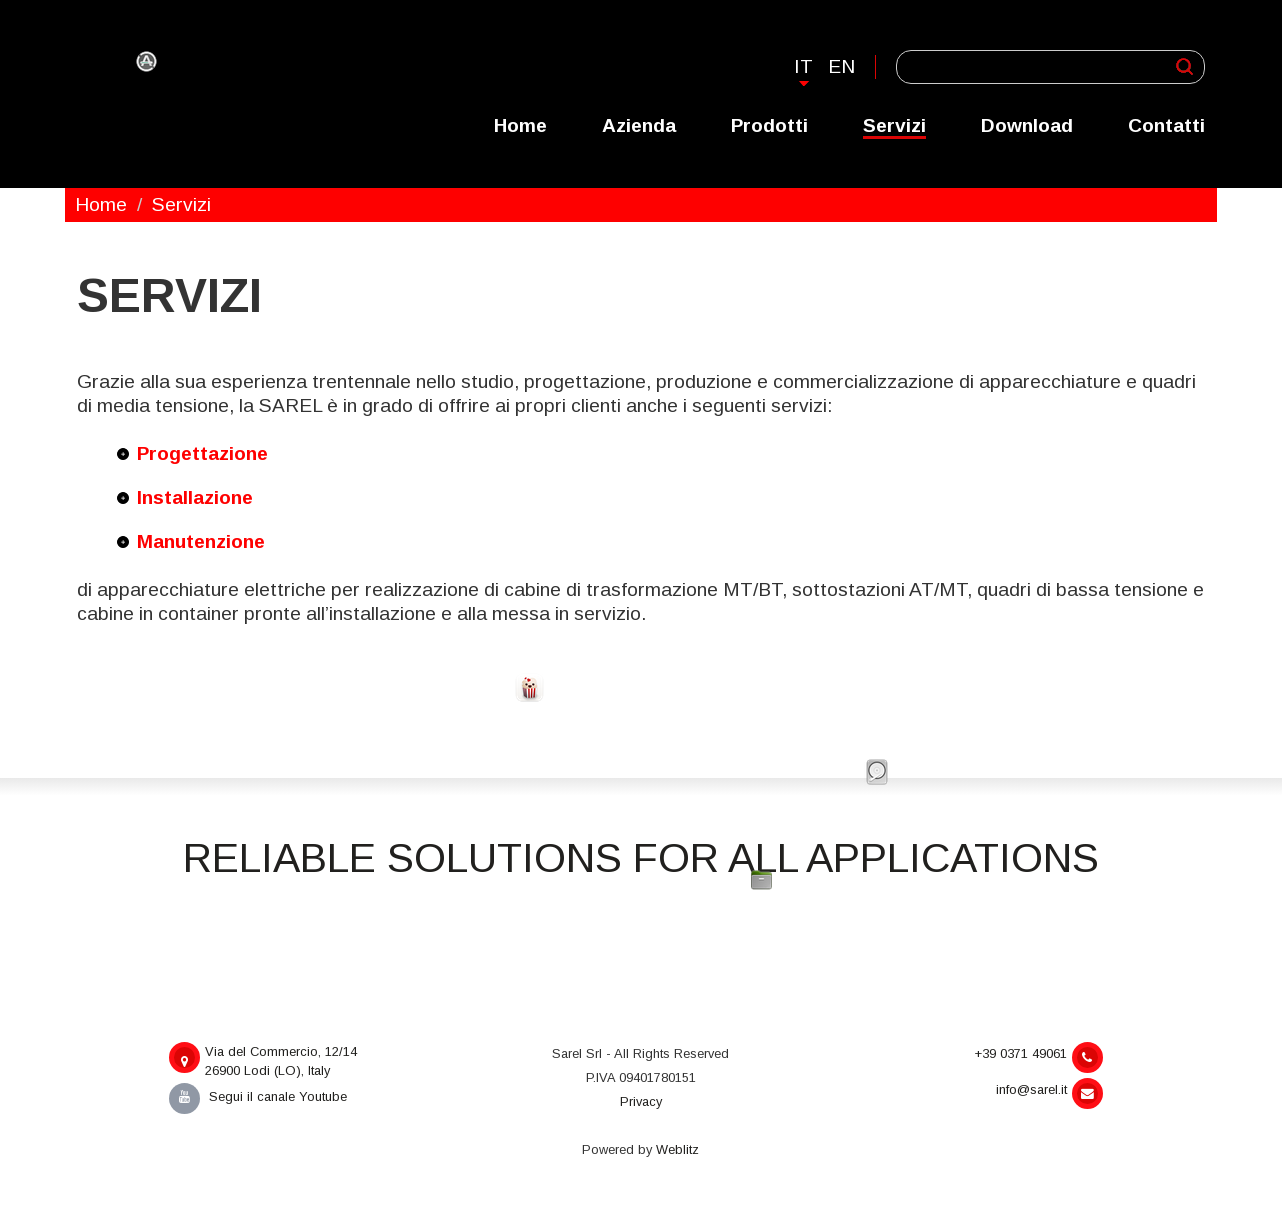  What do you see at coordinates (761, 879) in the screenshot?
I see `open the nautilus file manager` at bounding box center [761, 879].